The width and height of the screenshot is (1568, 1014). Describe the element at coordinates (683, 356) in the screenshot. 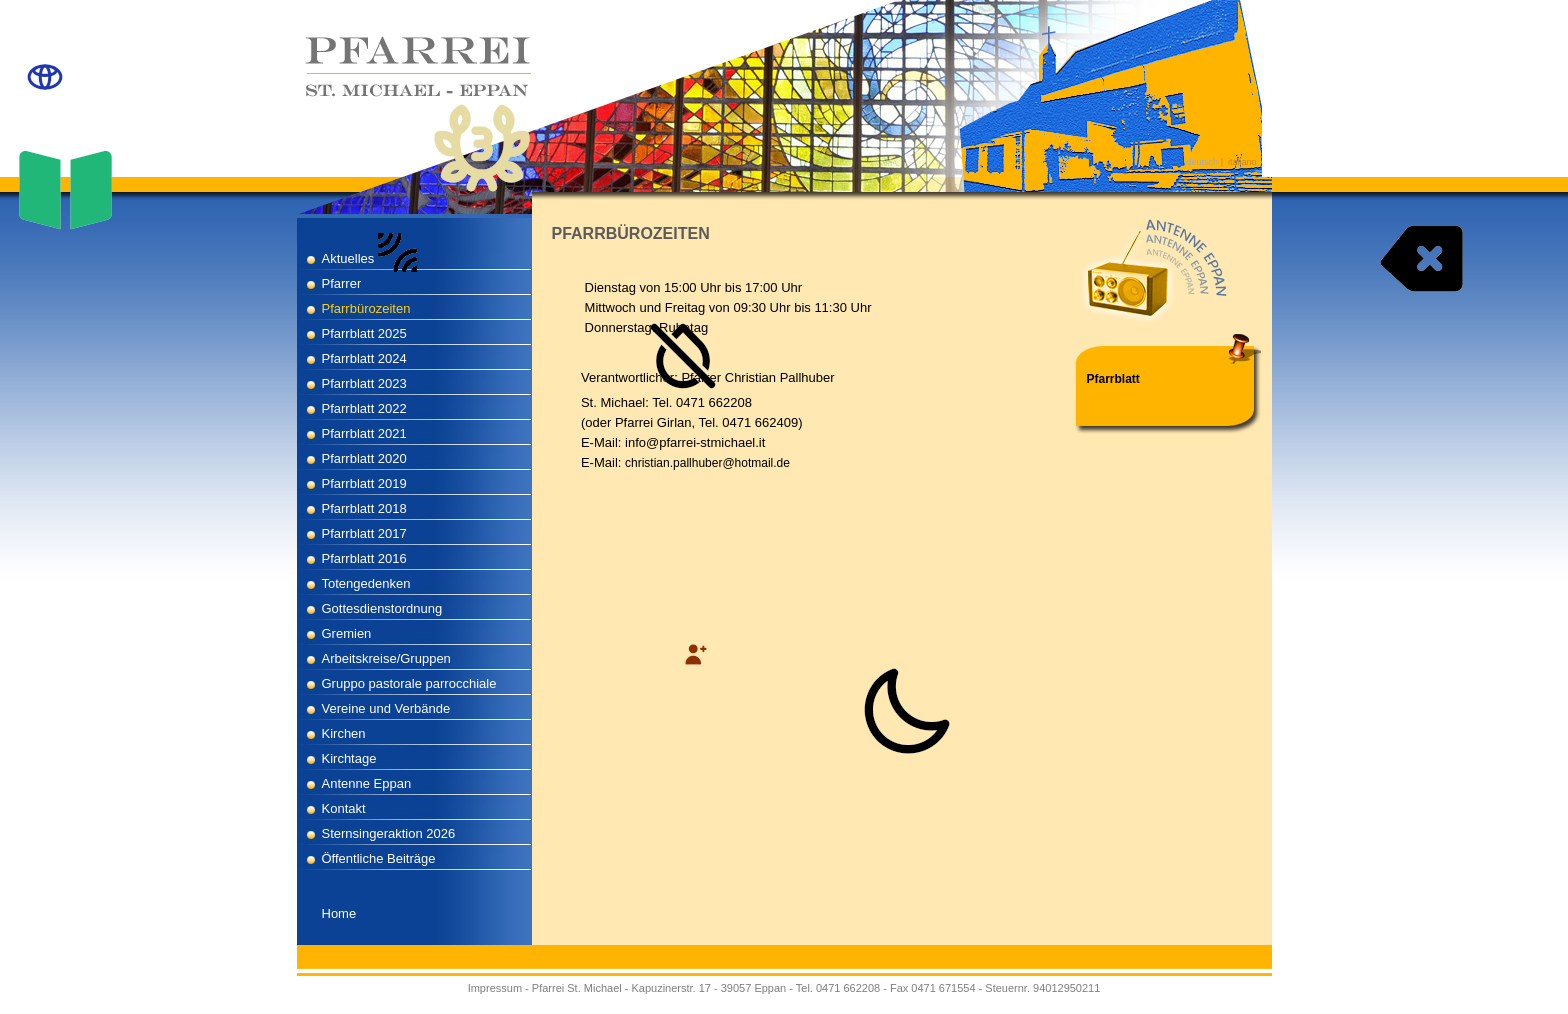

I see `disable water or liquid-related features` at that location.